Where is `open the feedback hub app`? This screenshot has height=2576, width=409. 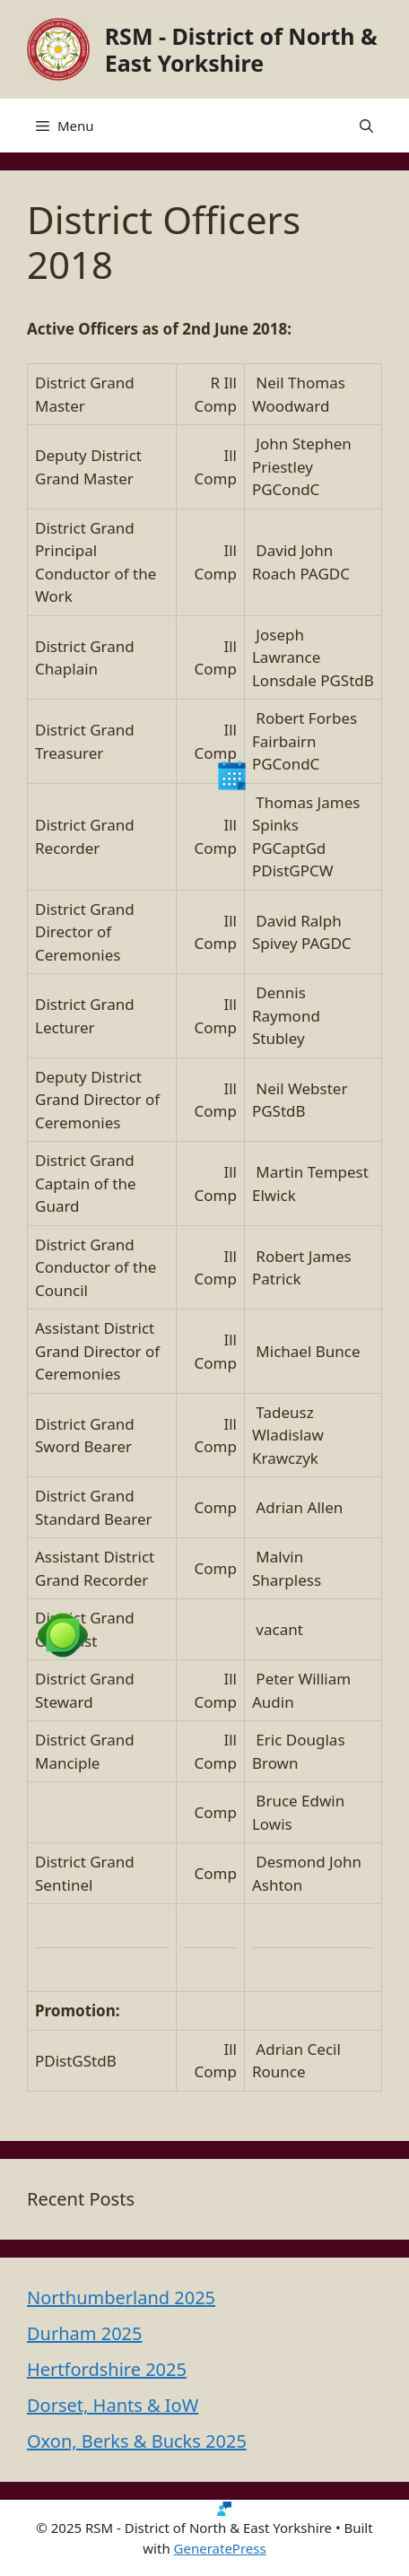 open the feedback hub app is located at coordinates (224, 2509).